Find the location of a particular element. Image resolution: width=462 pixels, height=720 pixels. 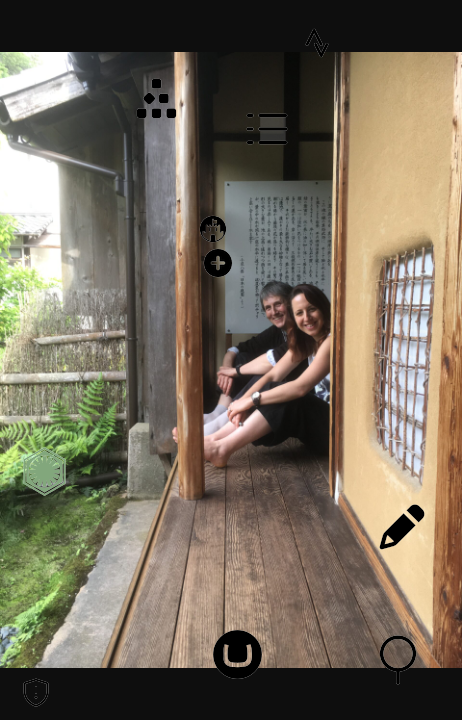

view stacked or layered resources is located at coordinates (156, 98).